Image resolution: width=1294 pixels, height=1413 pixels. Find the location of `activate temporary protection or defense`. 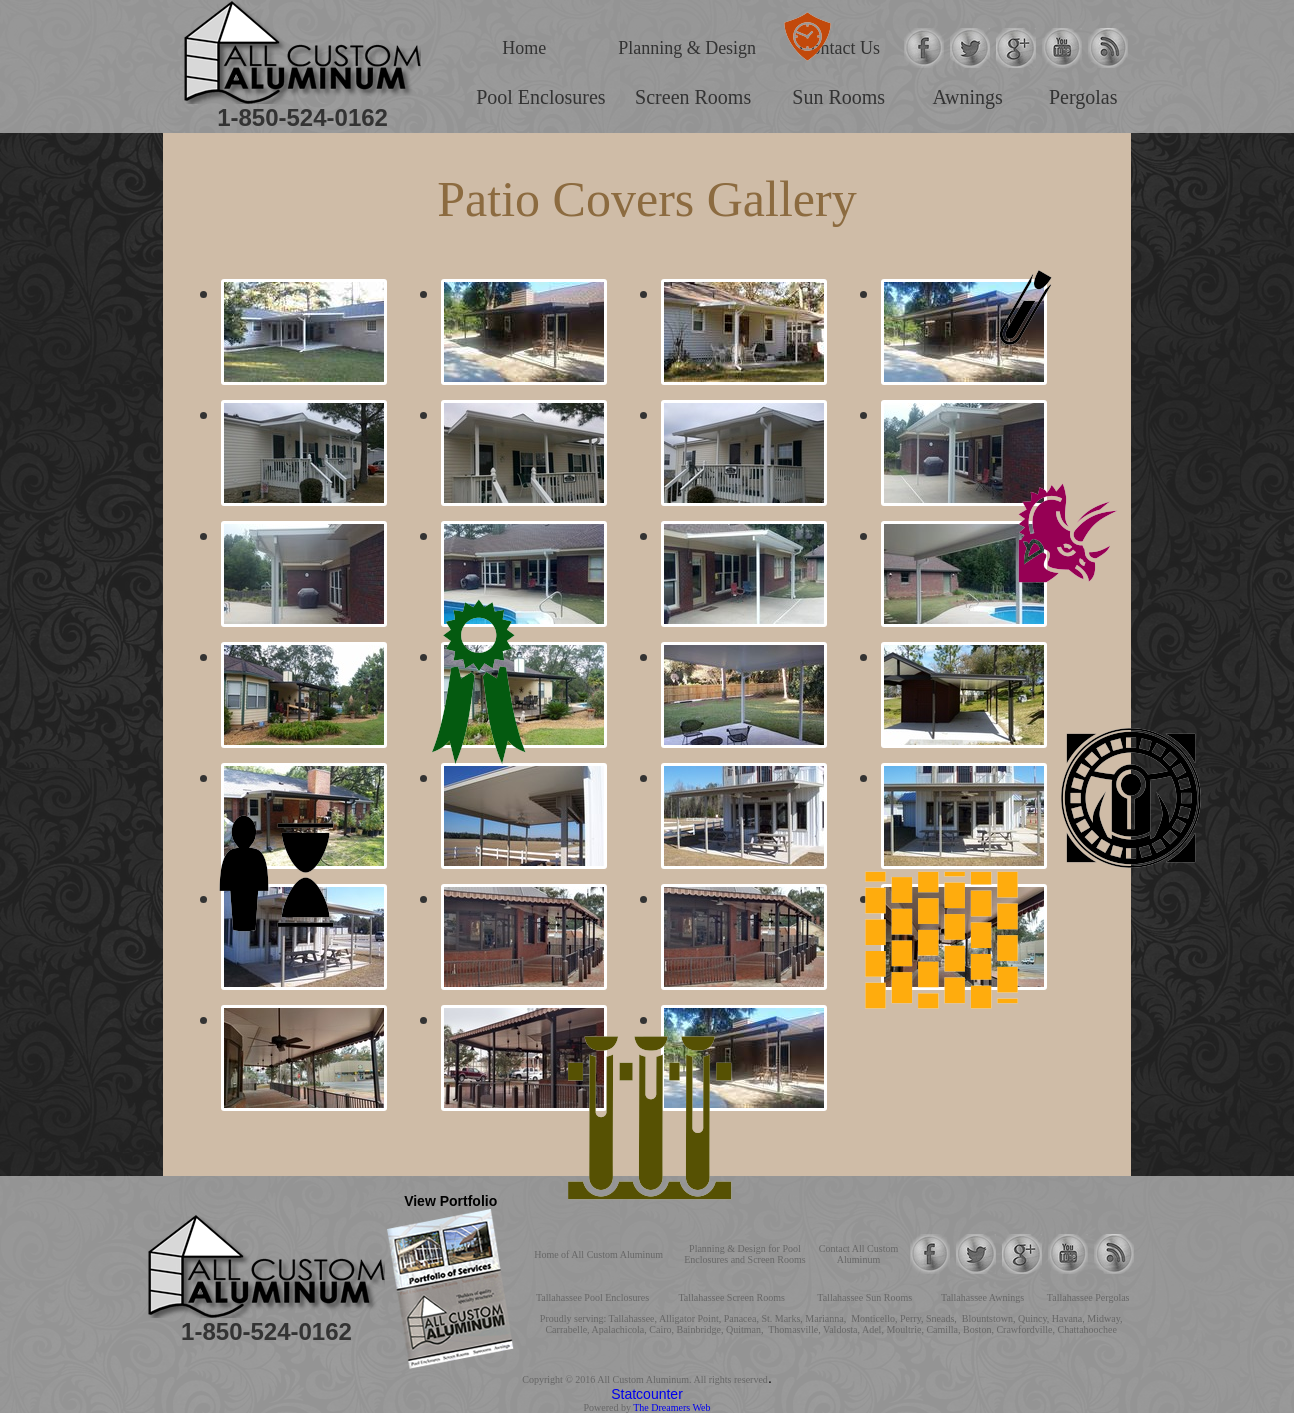

activate temporary protection or defense is located at coordinates (807, 36).